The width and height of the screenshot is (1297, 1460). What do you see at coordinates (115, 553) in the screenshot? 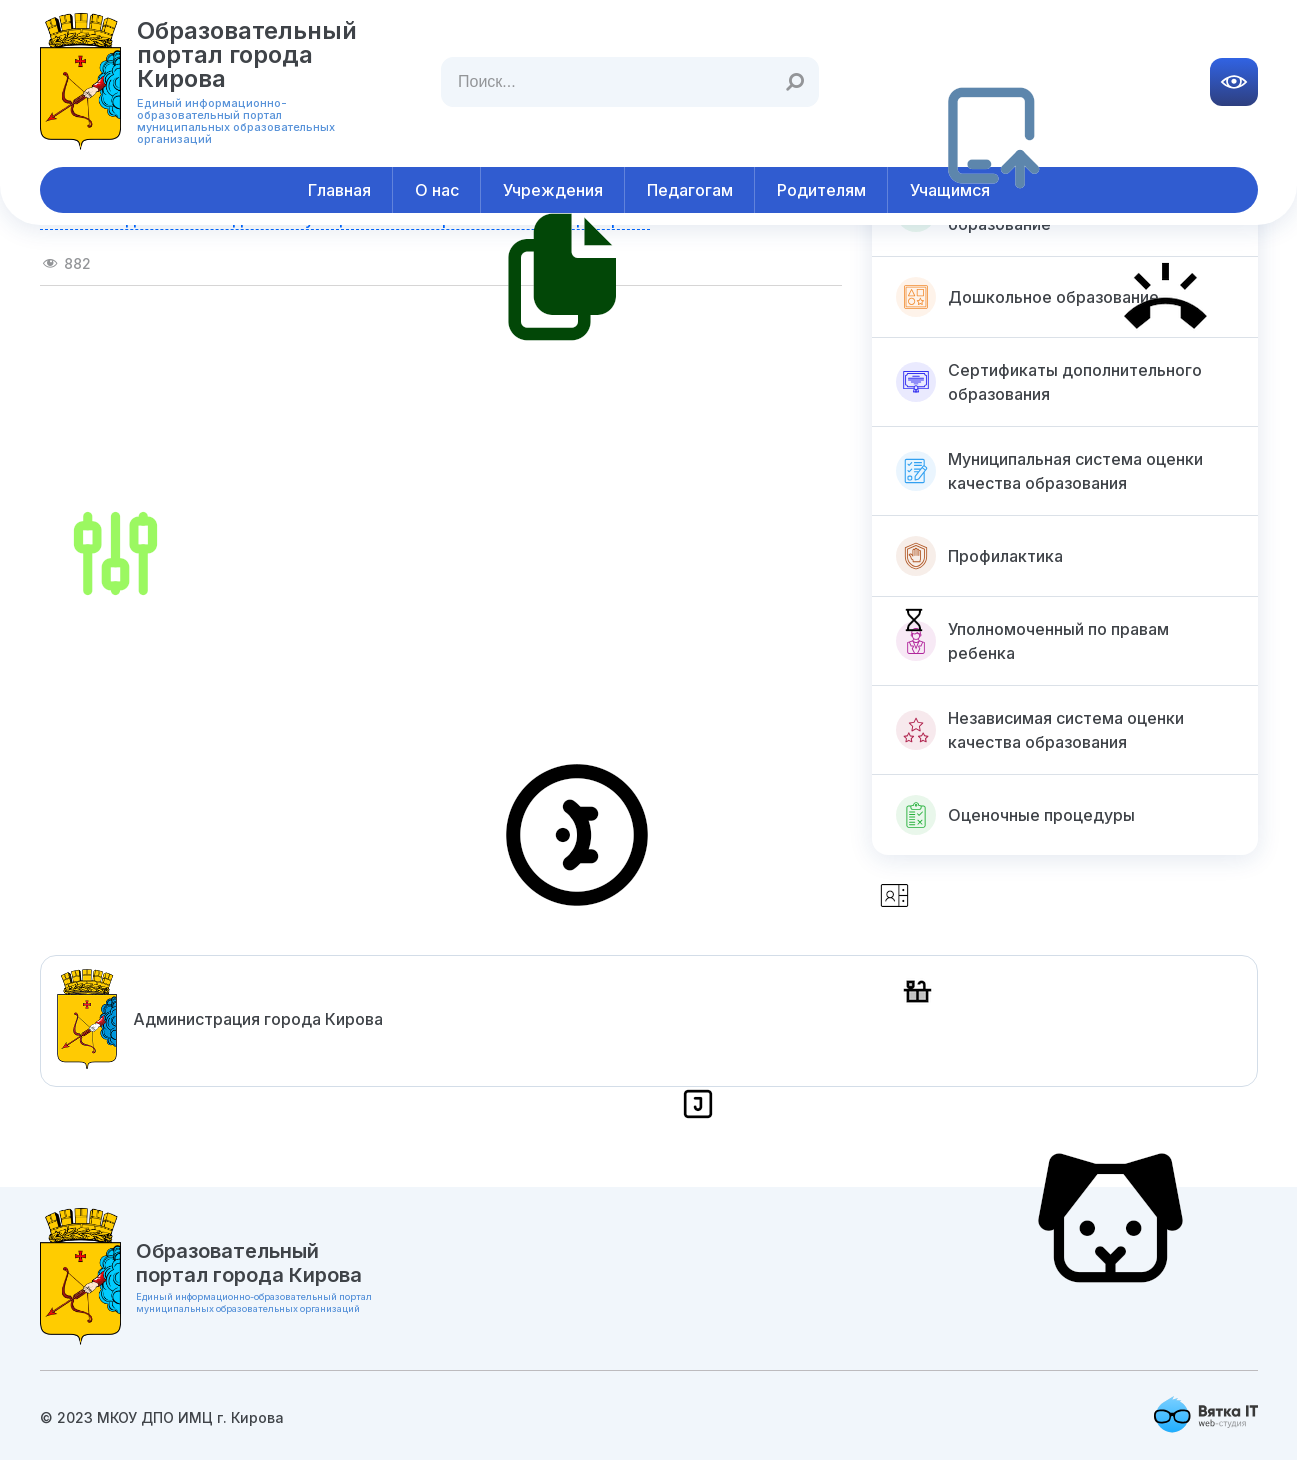
I see `view candlestick chart for stock or crypto data` at bounding box center [115, 553].